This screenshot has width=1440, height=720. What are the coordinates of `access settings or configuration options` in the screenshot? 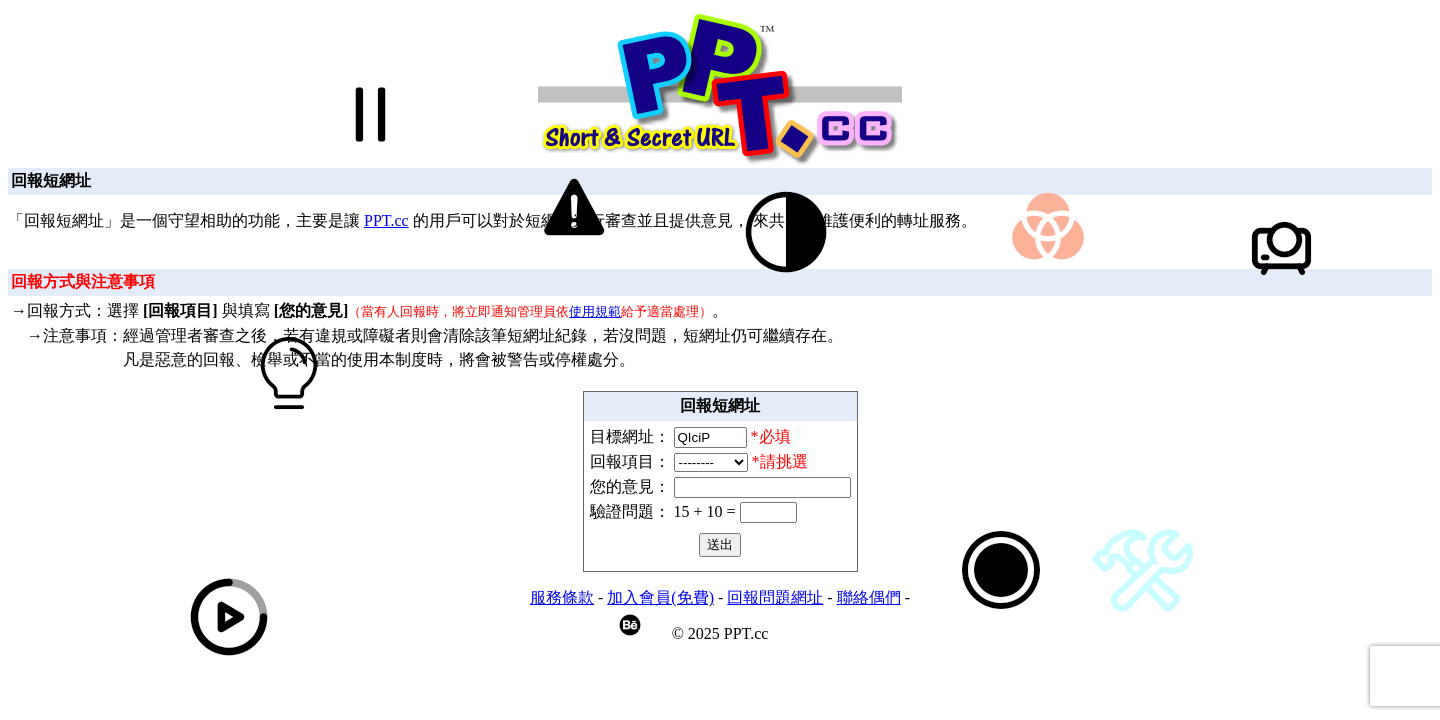 It's located at (1142, 570).